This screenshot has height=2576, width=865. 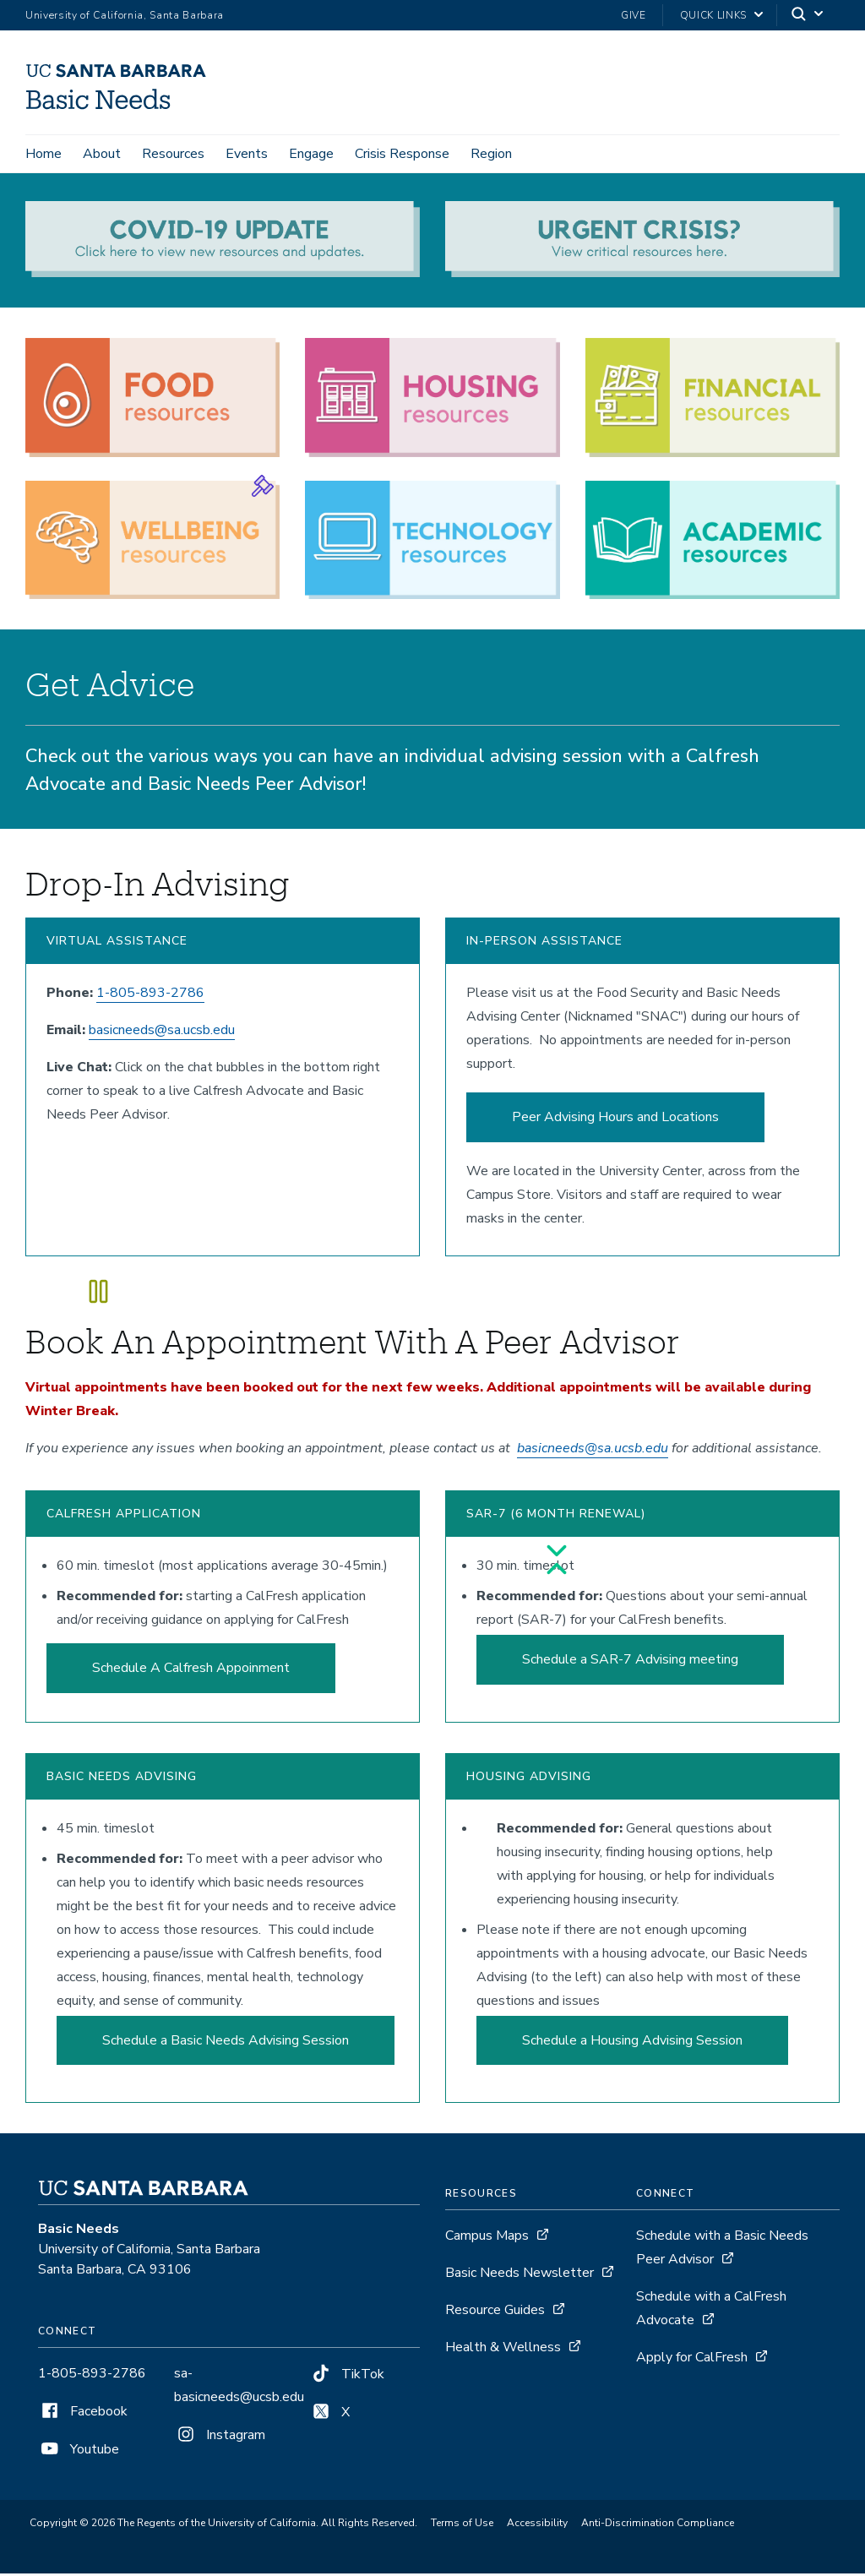 I want to click on access legal or terms of service information, so click(x=262, y=487).